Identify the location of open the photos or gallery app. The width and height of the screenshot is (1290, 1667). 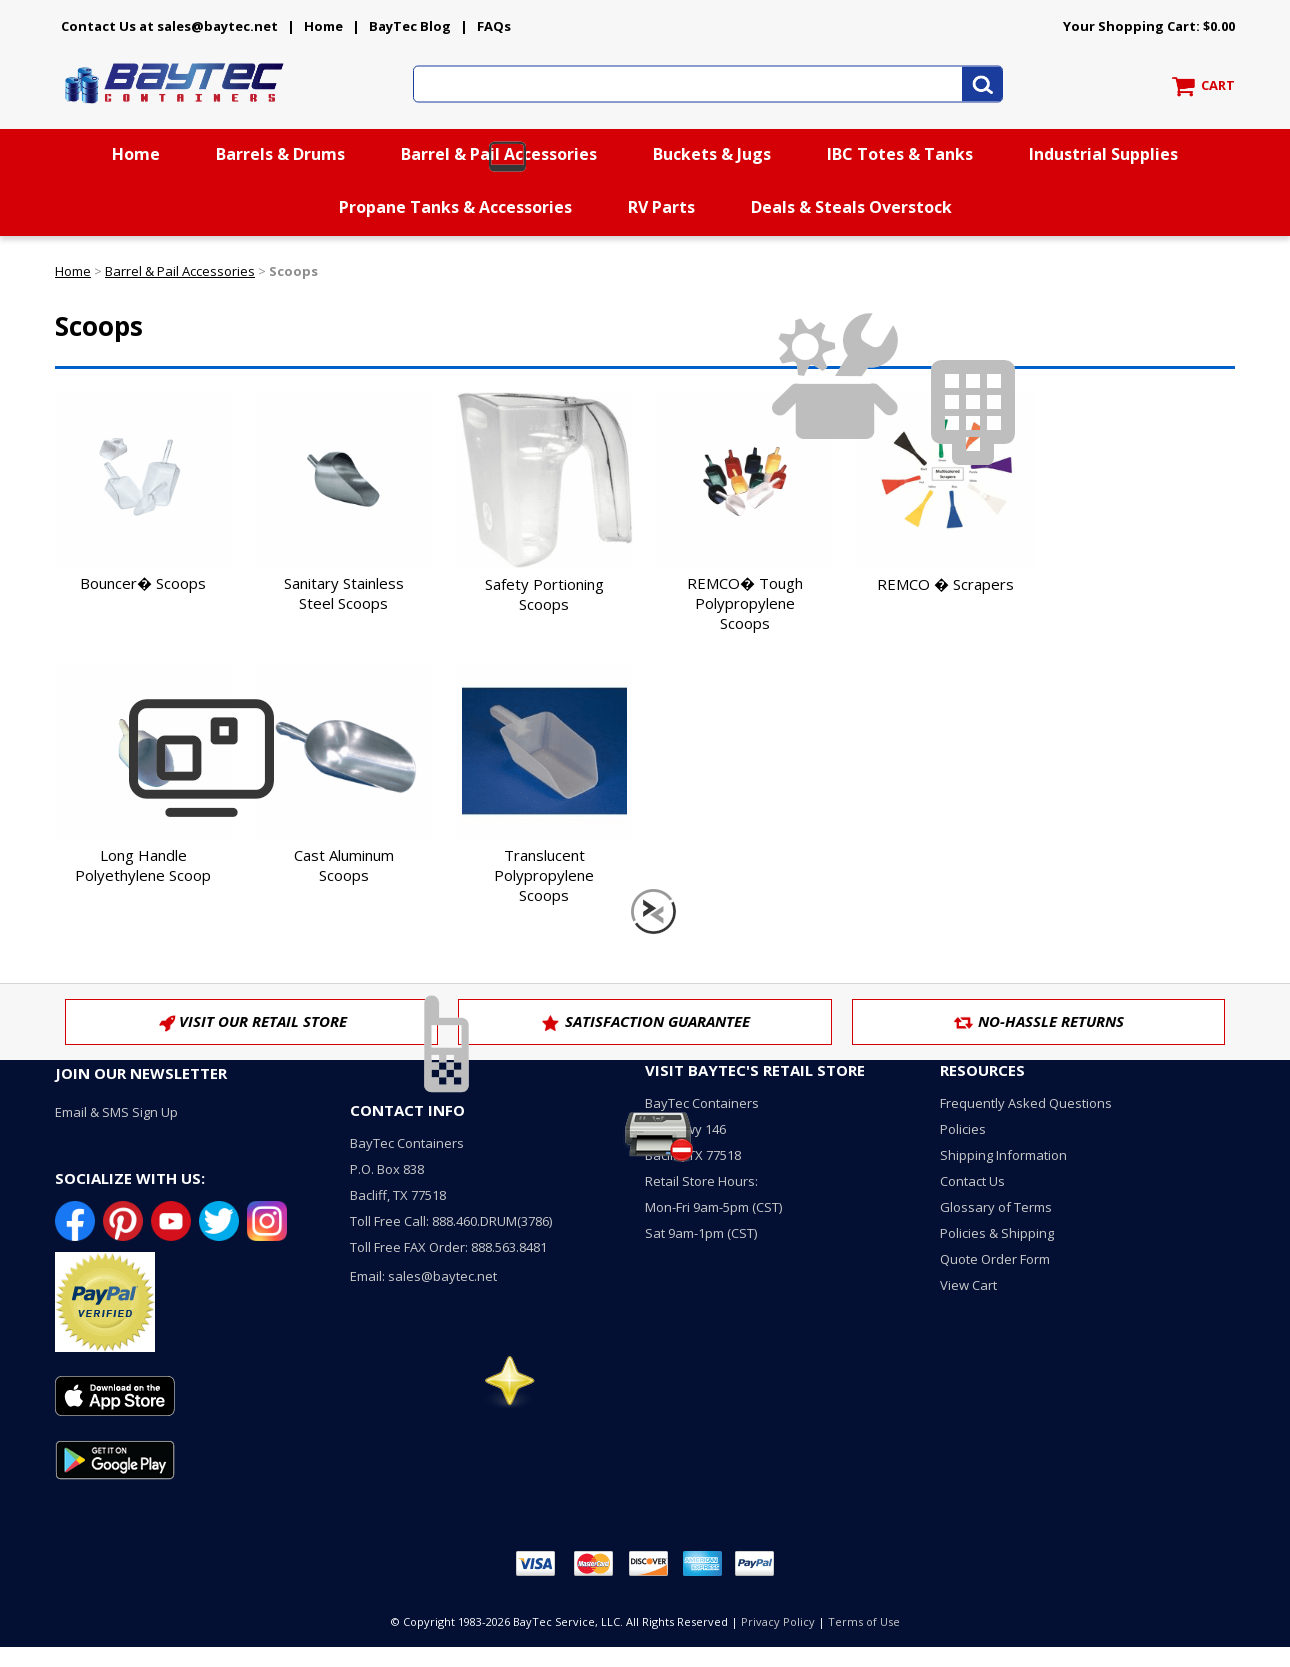
(507, 155).